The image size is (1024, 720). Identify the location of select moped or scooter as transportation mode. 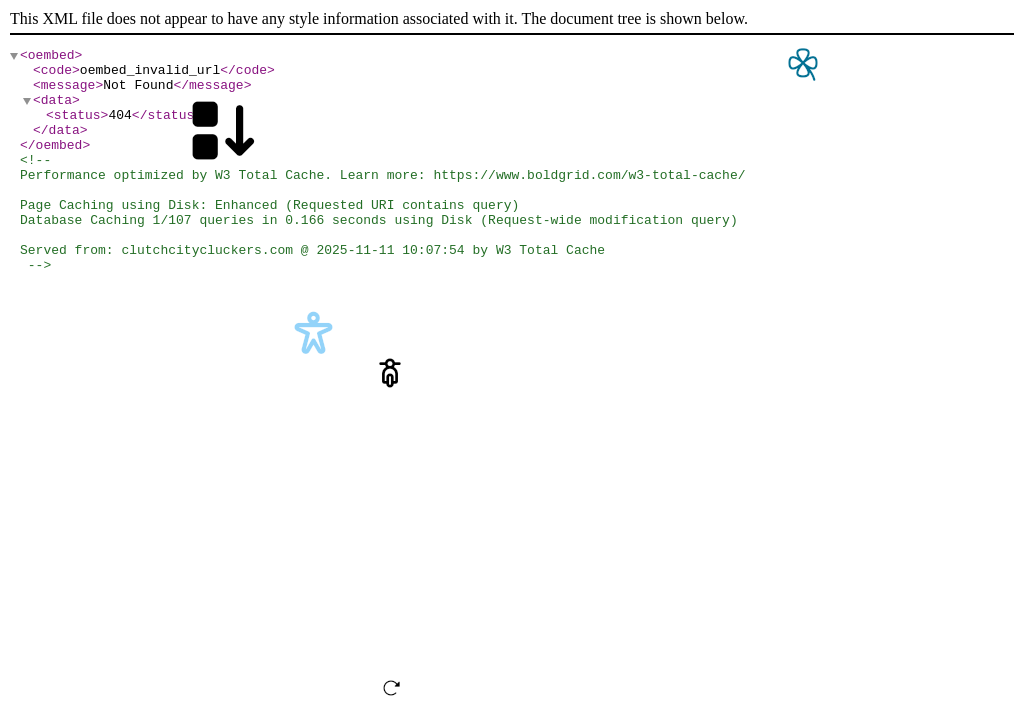
(390, 373).